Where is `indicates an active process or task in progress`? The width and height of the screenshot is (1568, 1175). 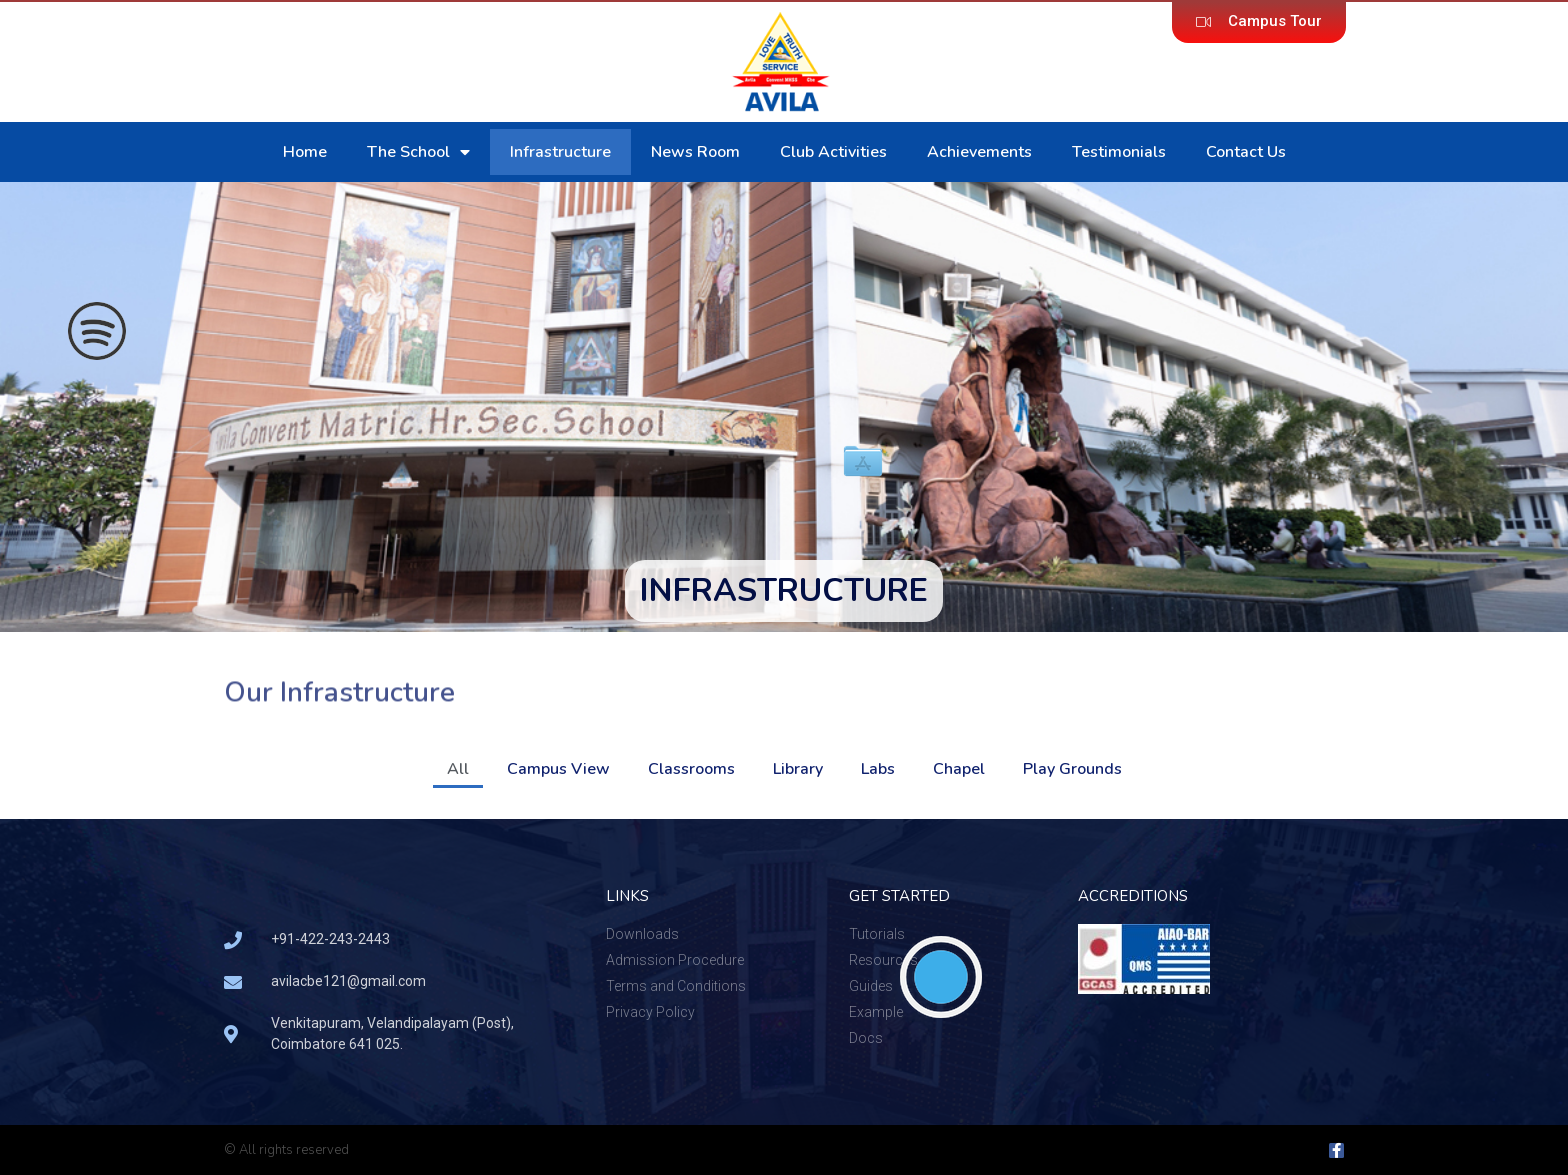
indicates an active process or task in progress is located at coordinates (941, 977).